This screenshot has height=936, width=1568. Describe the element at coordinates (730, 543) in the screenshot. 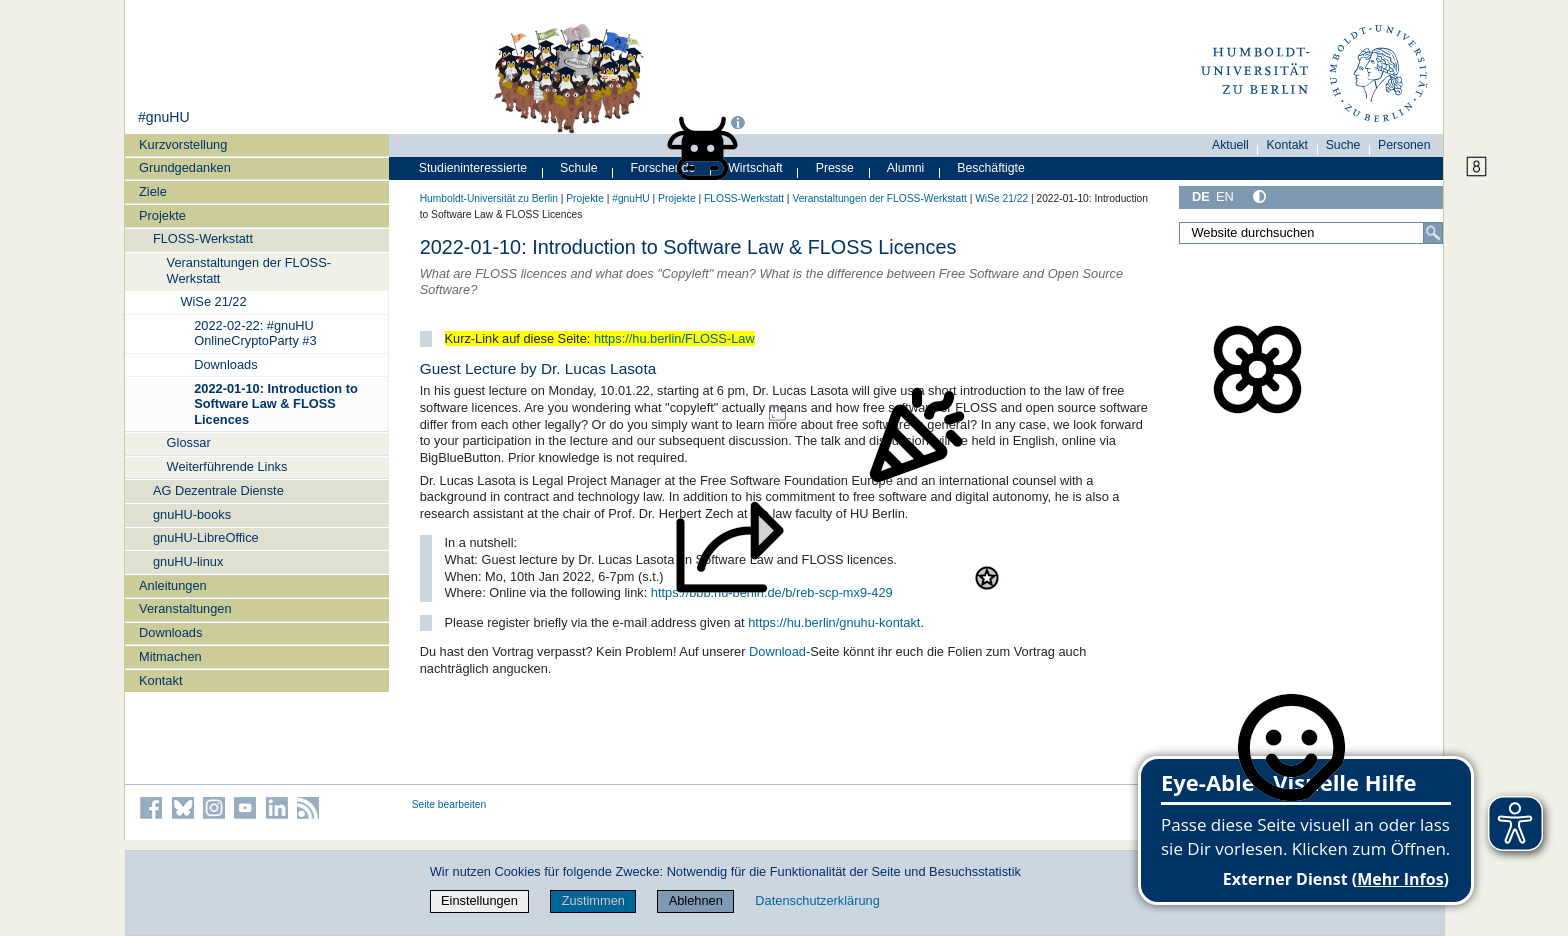

I see `share this content with others` at that location.